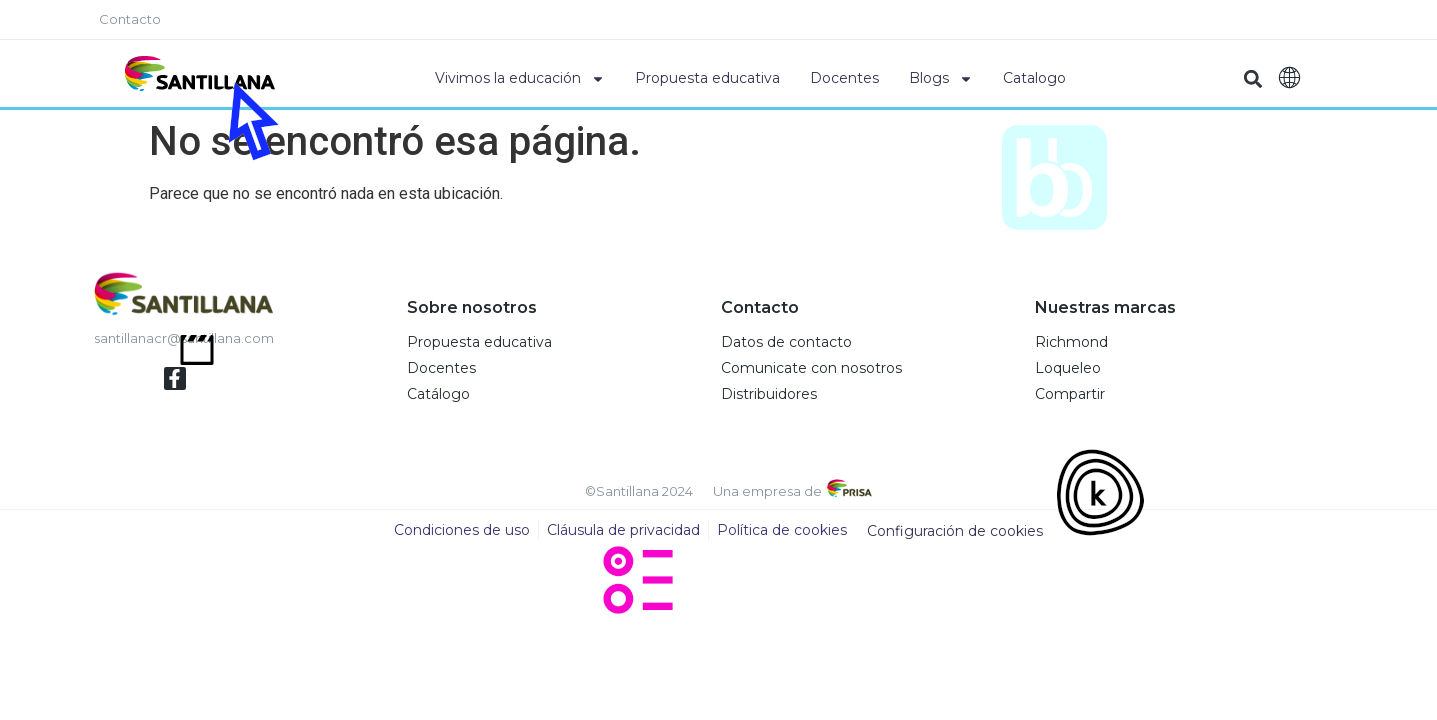 Image resolution: width=1437 pixels, height=720 pixels. What do you see at coordinates (639, 580) in the screenshot?
I see `select an option from a list` at bounding box center [639, 580].